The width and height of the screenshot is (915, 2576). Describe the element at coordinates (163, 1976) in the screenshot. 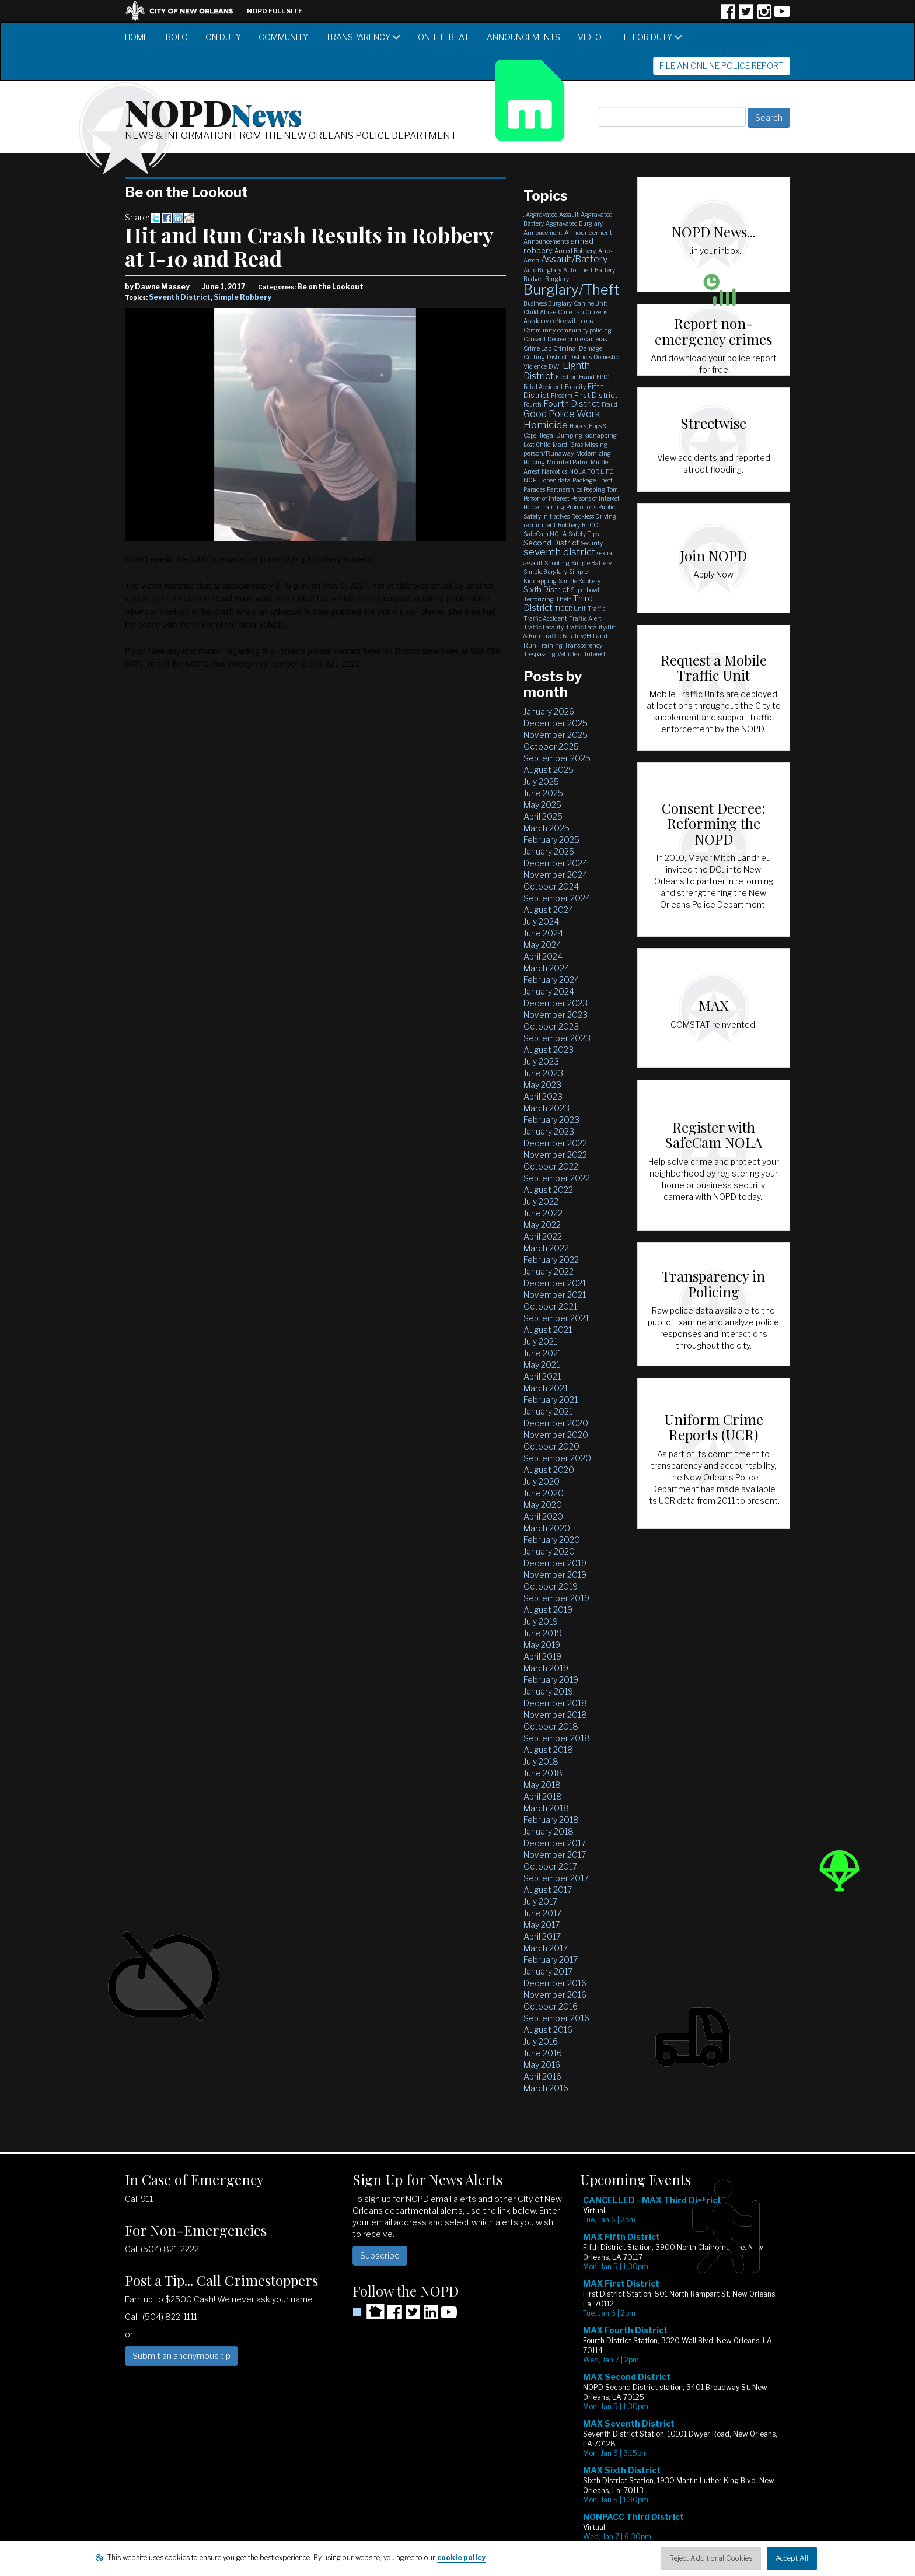

I see `cloud sync is disabled or unavailable` at that location.